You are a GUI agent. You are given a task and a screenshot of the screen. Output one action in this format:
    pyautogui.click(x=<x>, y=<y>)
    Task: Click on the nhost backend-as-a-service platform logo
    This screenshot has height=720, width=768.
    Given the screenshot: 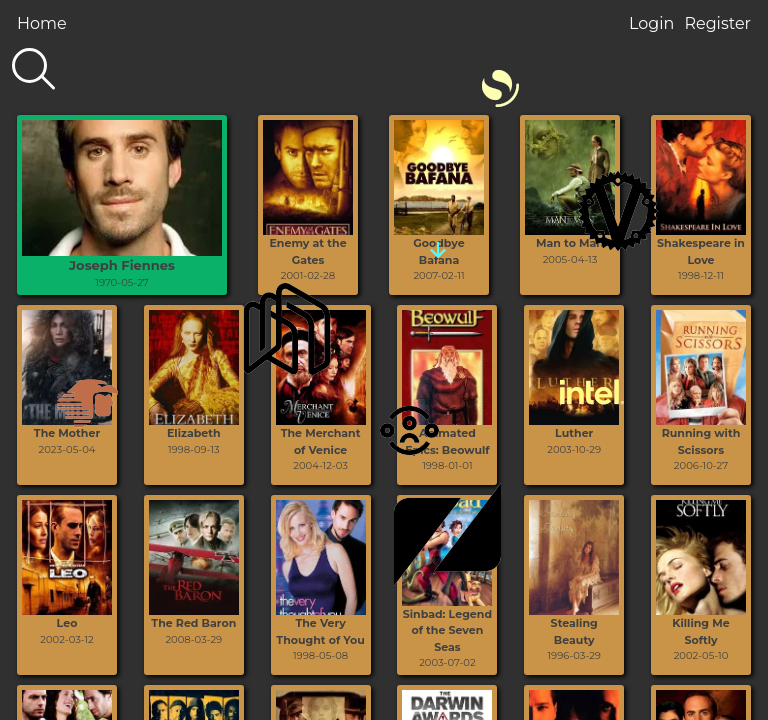 What is the action you would take?
    pyautogui.click(x=287, y=329)
    